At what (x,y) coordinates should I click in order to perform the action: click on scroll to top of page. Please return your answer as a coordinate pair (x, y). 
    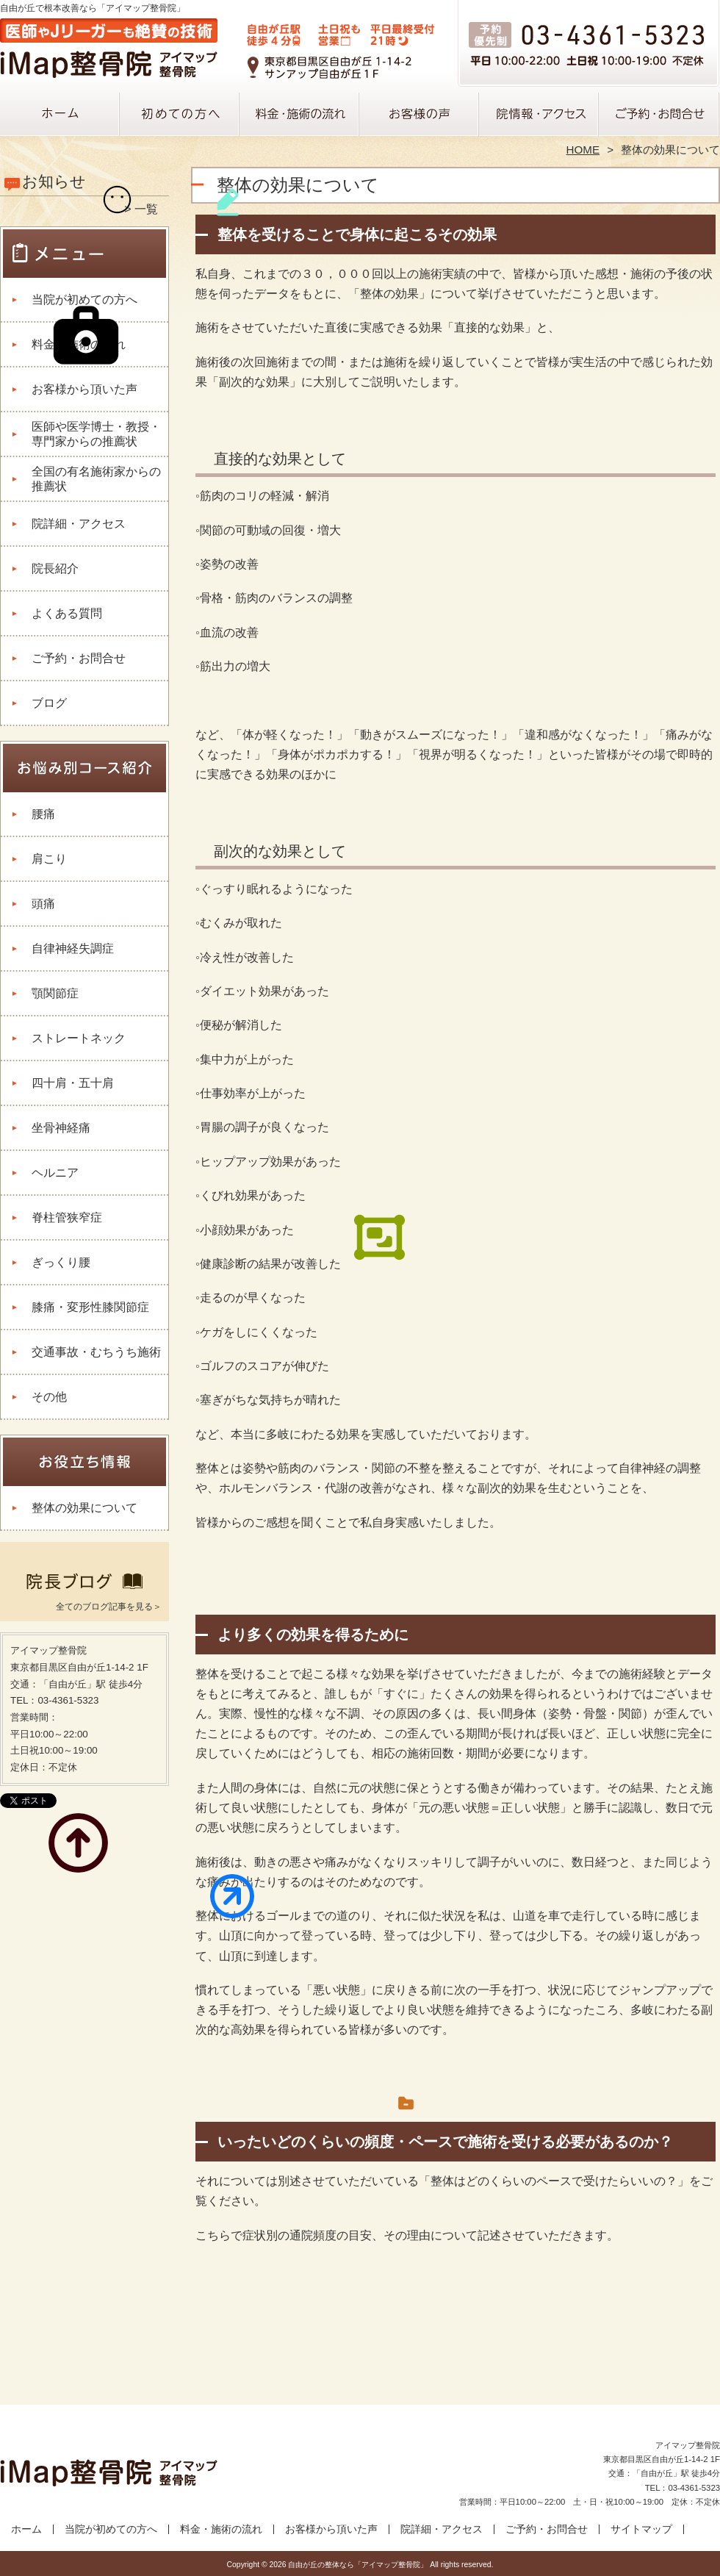
    Looking at the image, I should click on (78, 1843).